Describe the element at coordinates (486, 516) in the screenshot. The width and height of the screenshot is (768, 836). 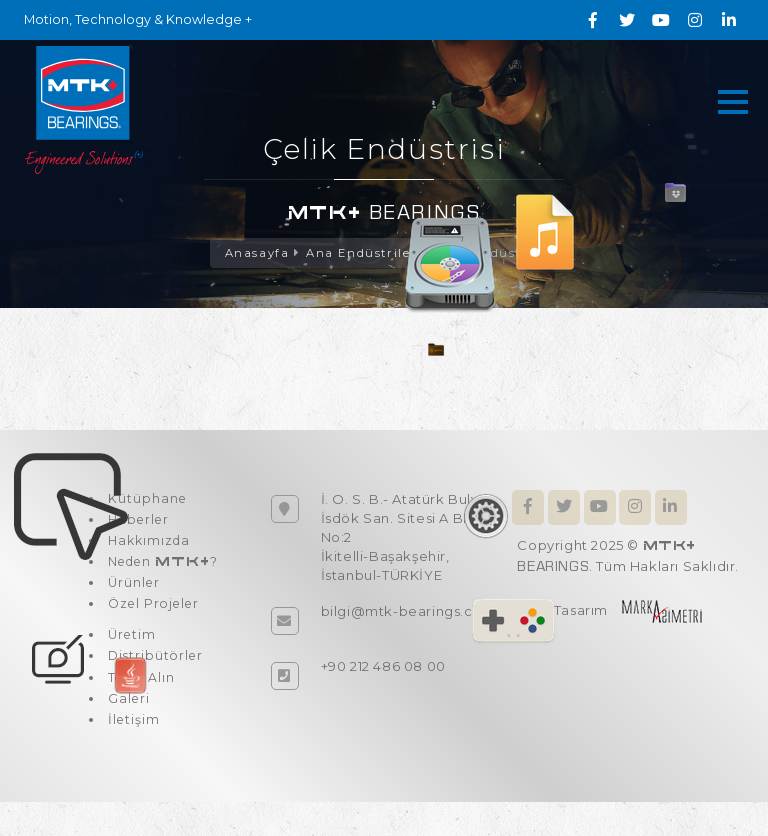
I see `open system settings` at that location.